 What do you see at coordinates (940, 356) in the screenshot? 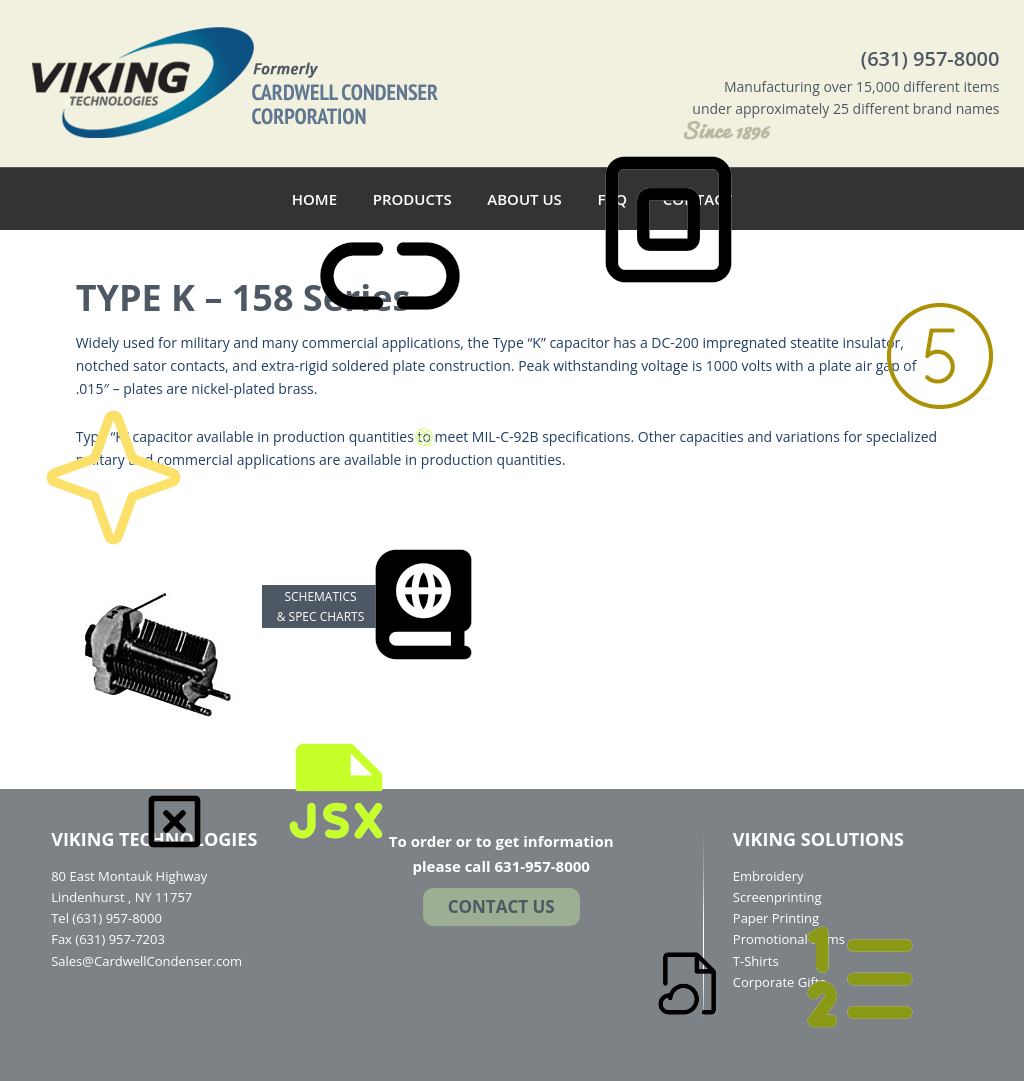
I see `indicates step 5 in a multi-step process` at bounding box center [940, 356].